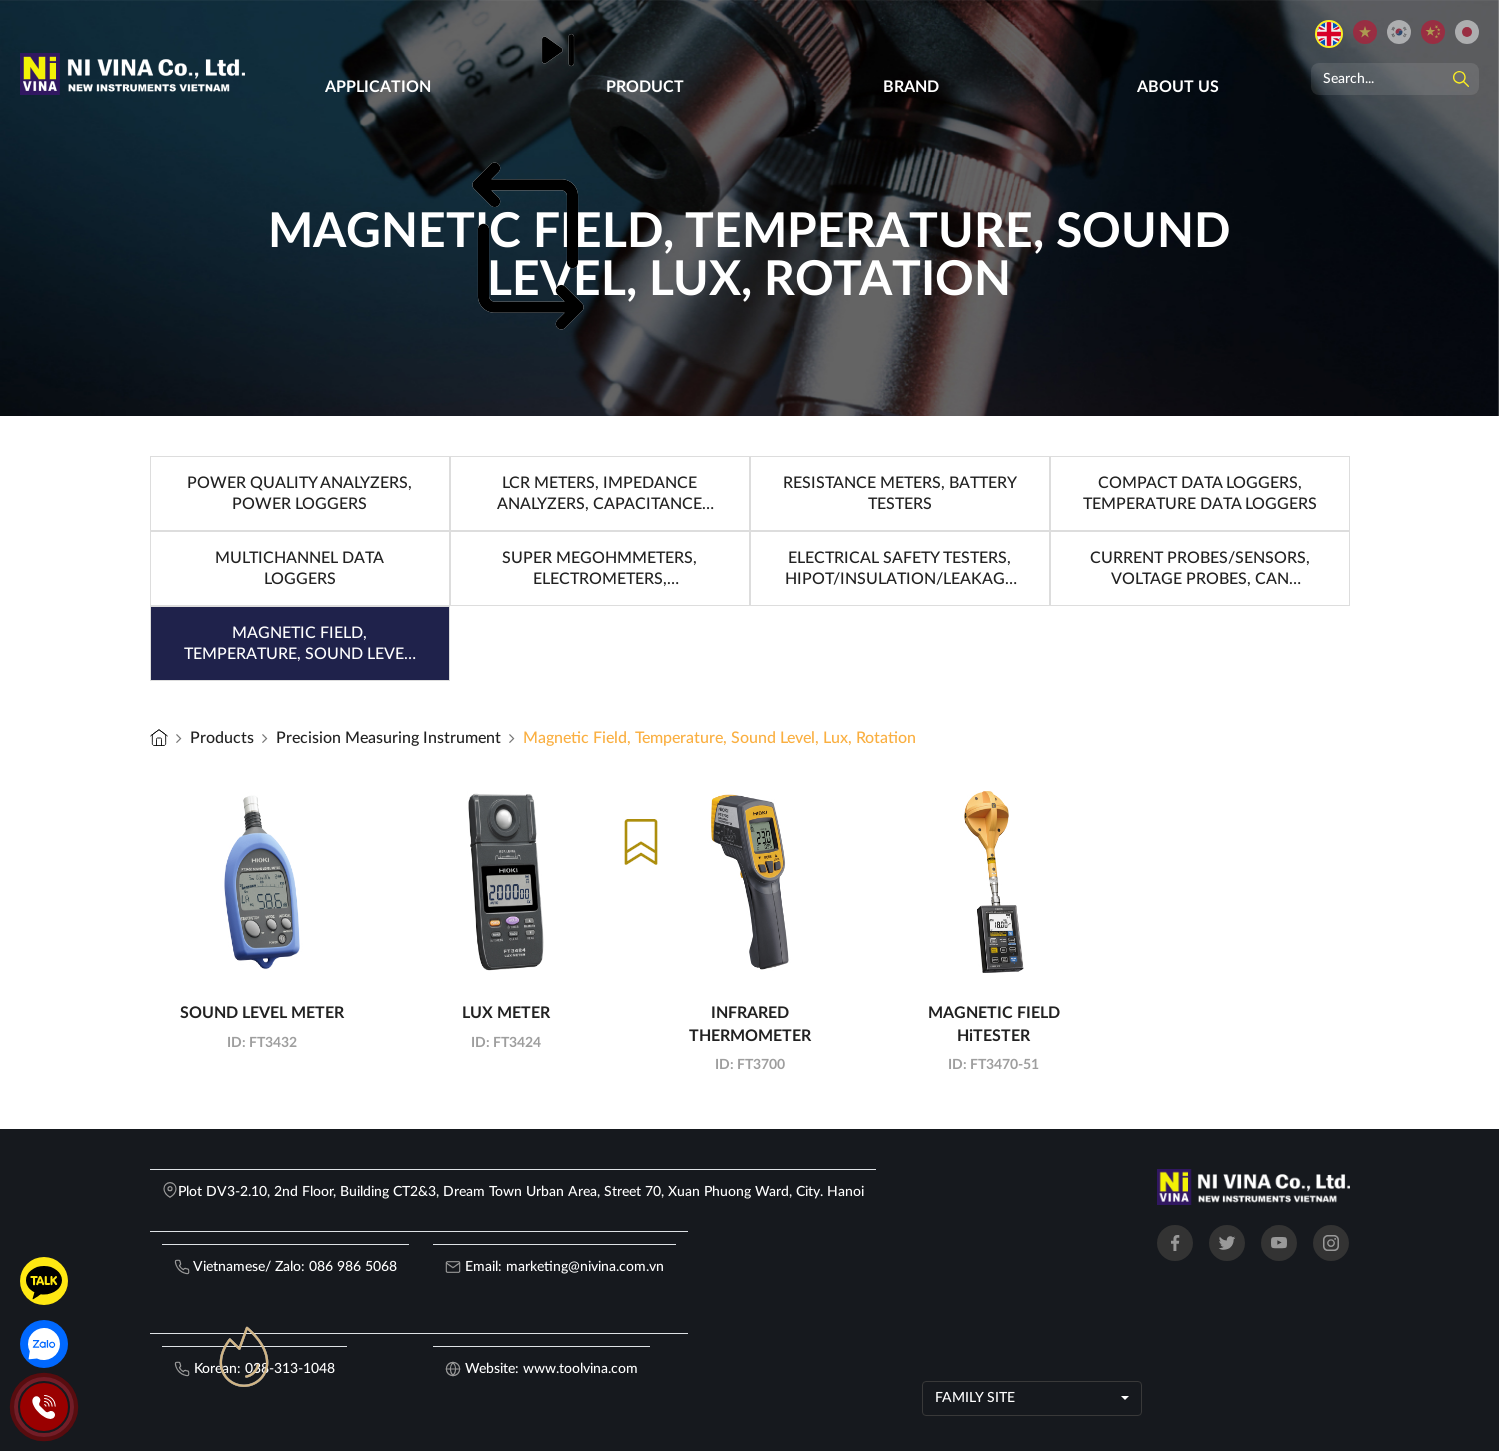  Describe the element at coordinates (528, 246) in the screenshot. I see `rotate your device orientation` at that location.